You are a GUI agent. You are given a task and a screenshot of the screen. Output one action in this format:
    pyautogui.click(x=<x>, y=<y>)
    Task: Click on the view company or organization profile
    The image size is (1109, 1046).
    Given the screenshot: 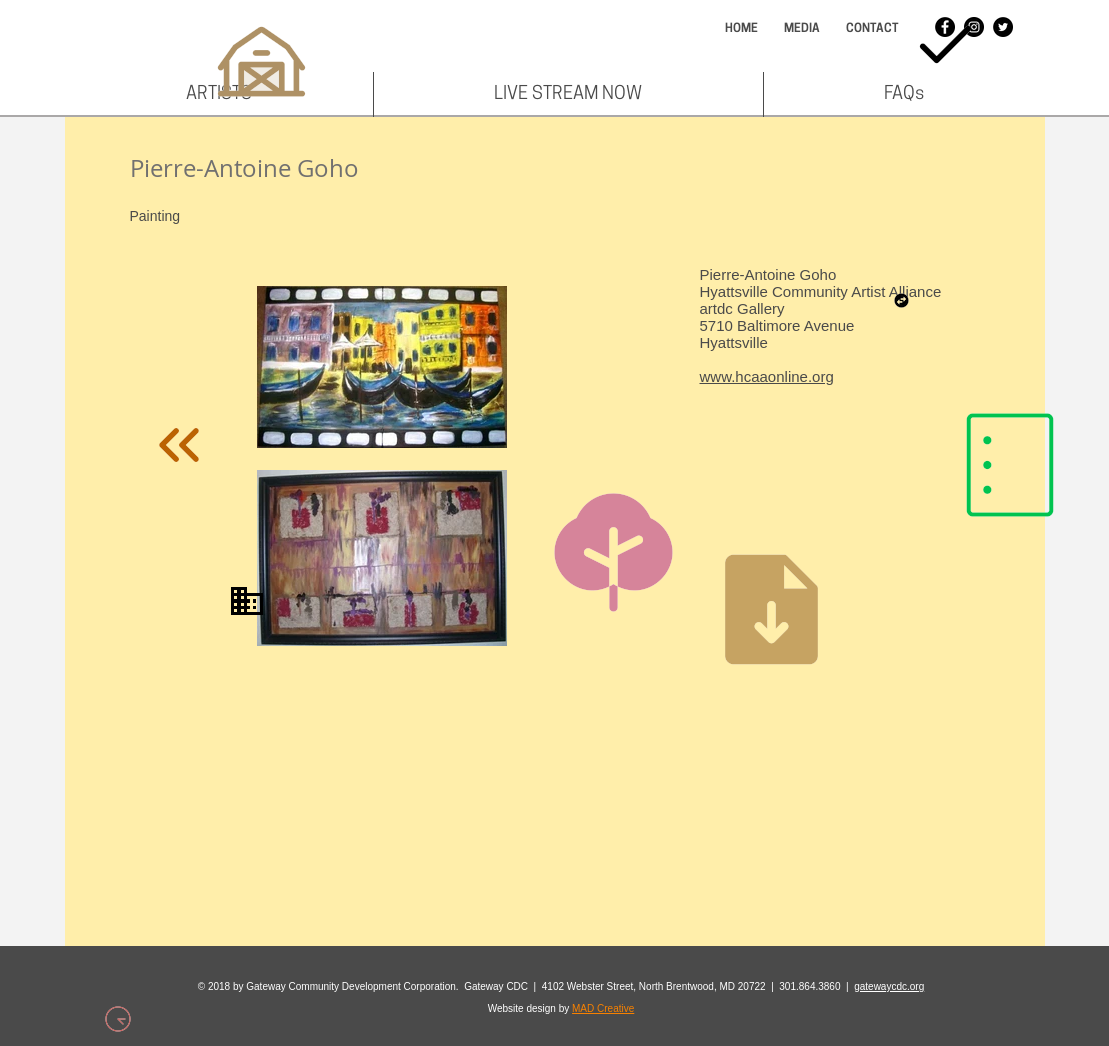 What is the action you would take?
    pyautogui.click(x=247, y=601)
    